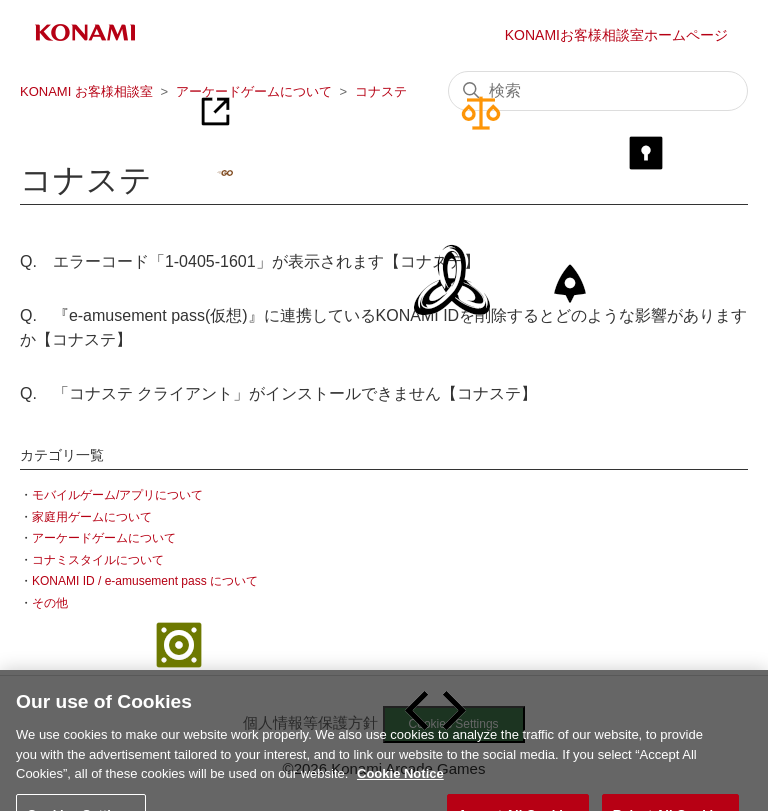 The height and width of the screenshot is (811, 768). What do you see at coordinates (452, 280) in the screenshot?
I see `treyarch game studio logo` at bounding box center [452, 280].